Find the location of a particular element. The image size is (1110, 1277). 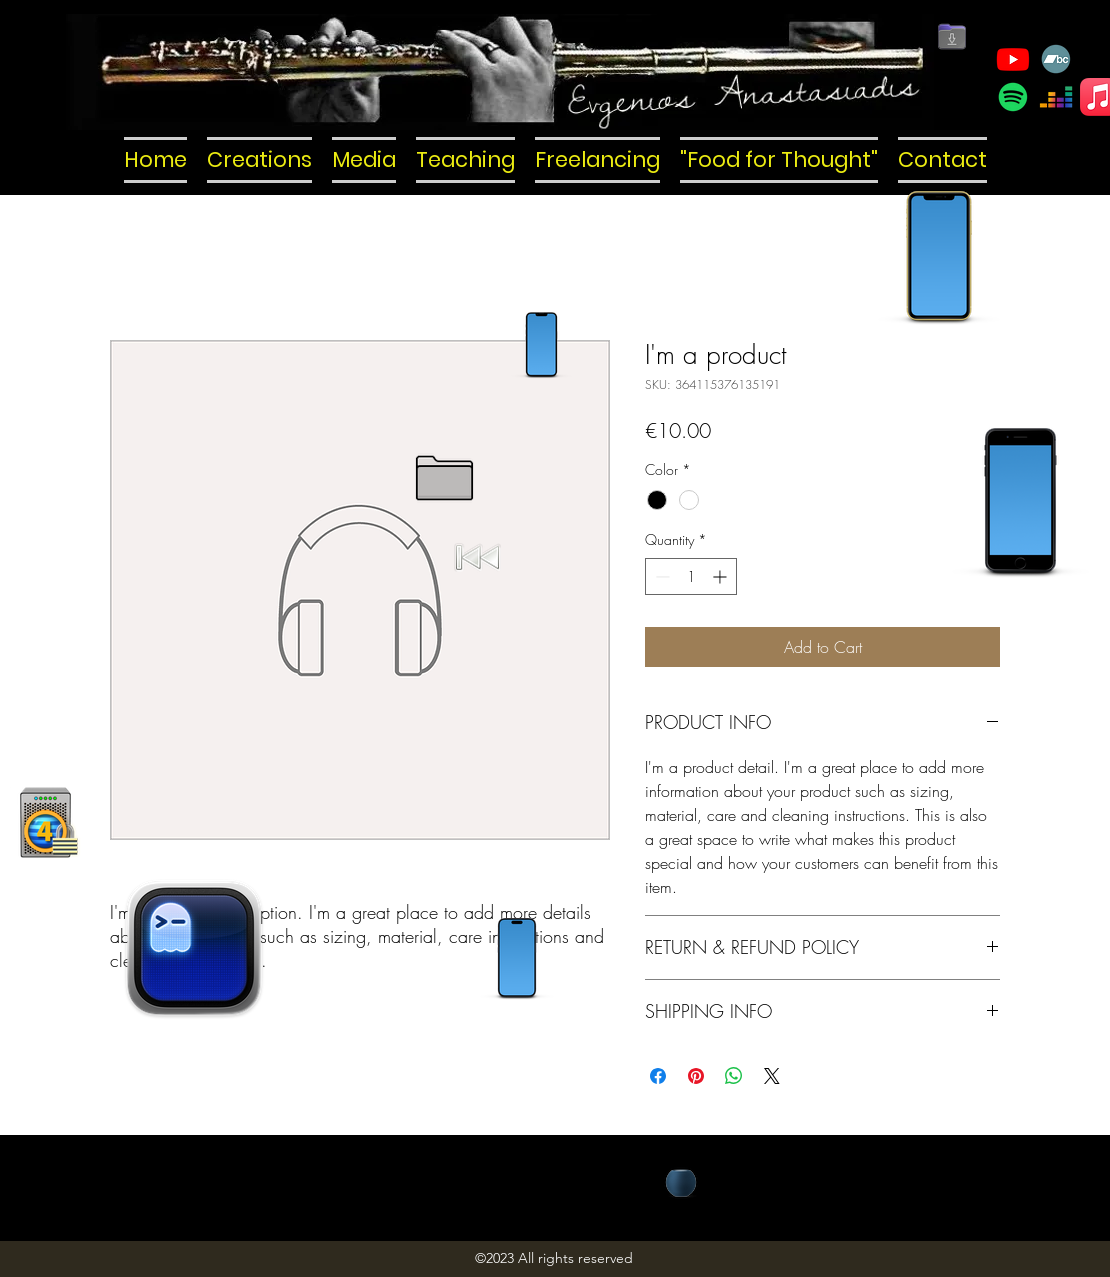

open ghostty terminal emulator is located at coordinates (194, 948).